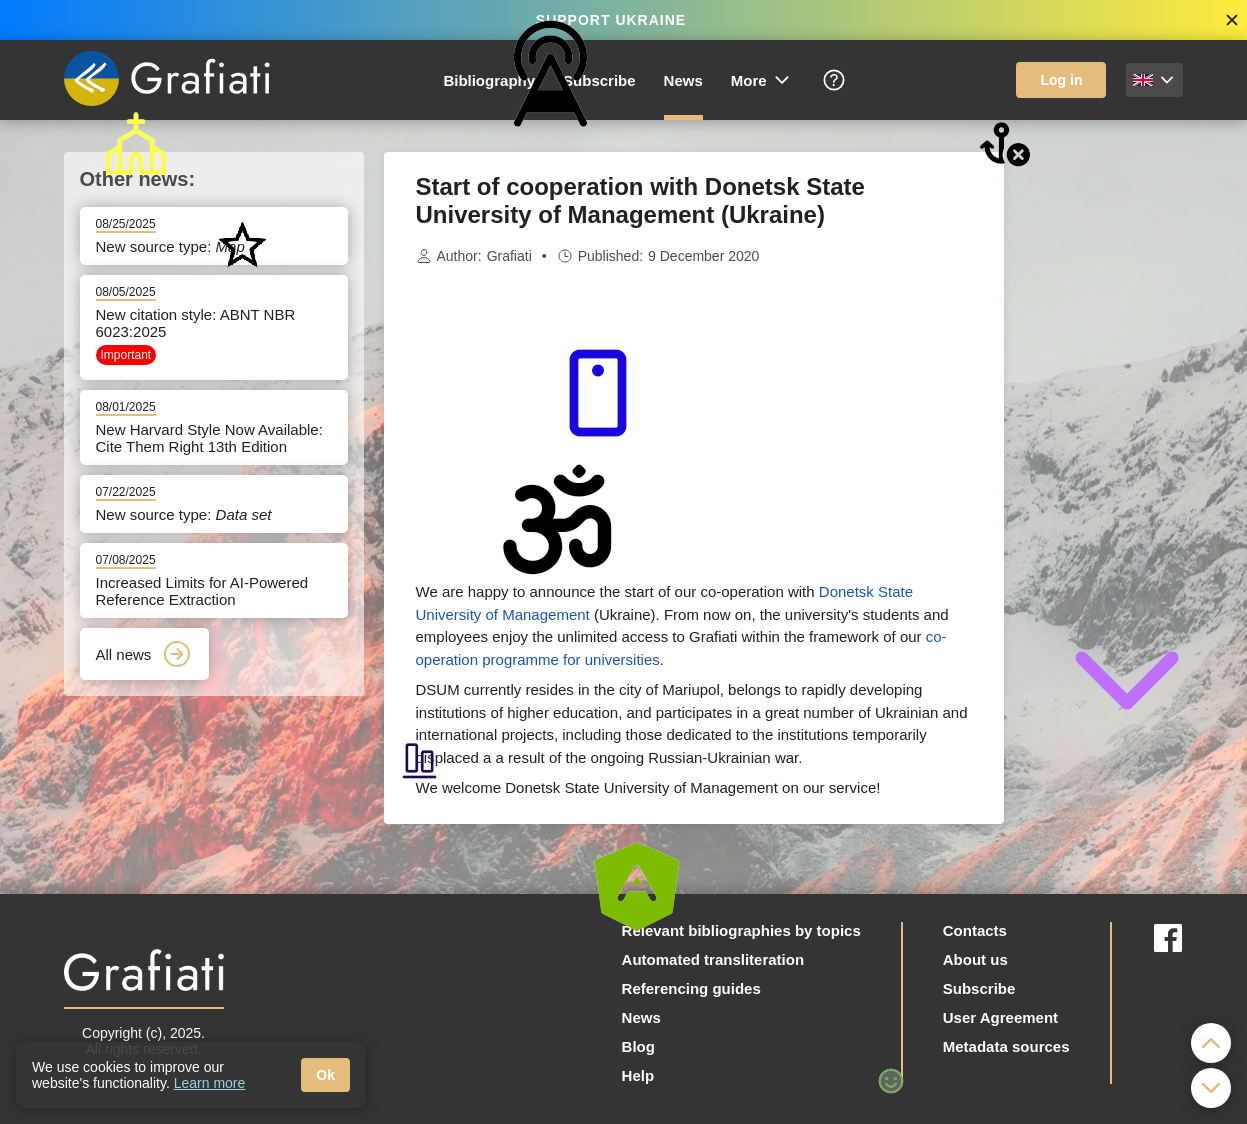 This screenshot has width=1247, height=1124. What do you see at coordinates (136, 147) in the screenshot?
I see `indicates a nearby church or place of worship` at bounding box center [136, 147].